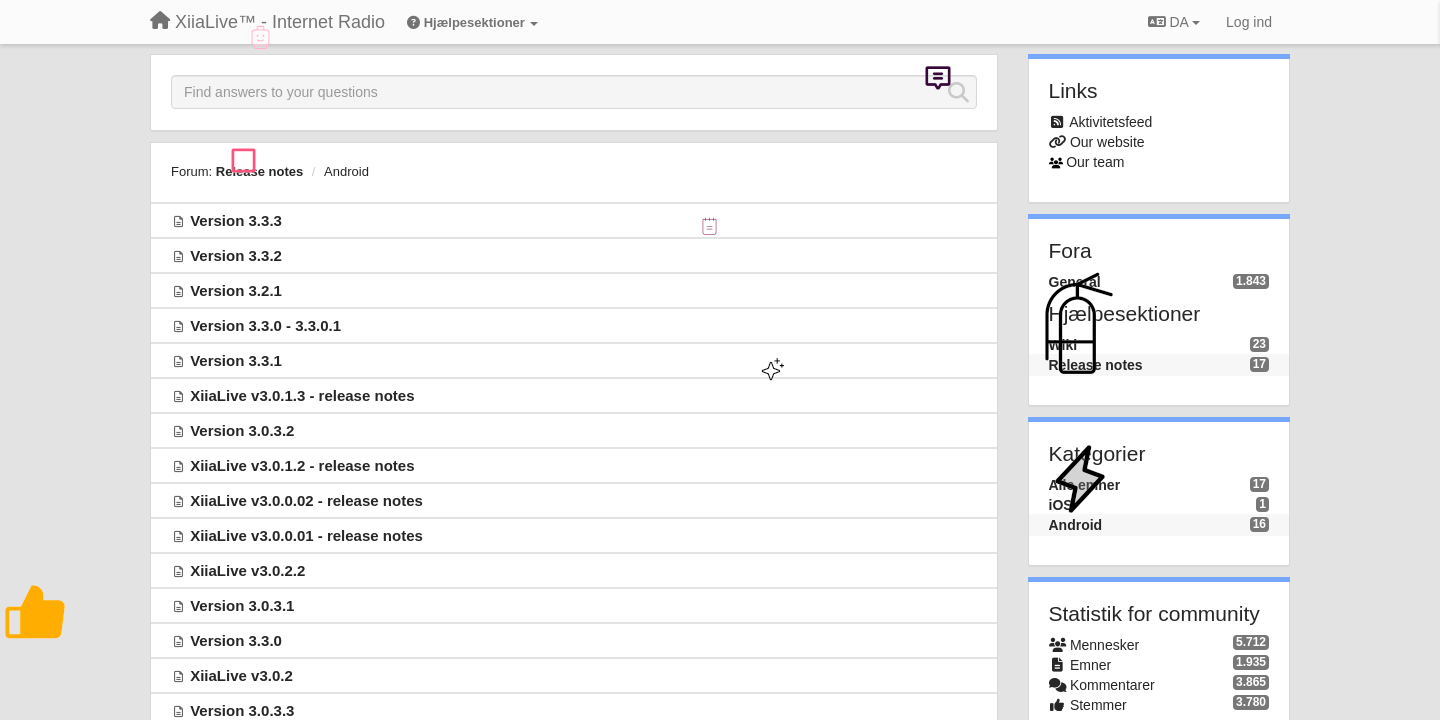  I want to click on lego or building block themed feature, so click(260, 37).